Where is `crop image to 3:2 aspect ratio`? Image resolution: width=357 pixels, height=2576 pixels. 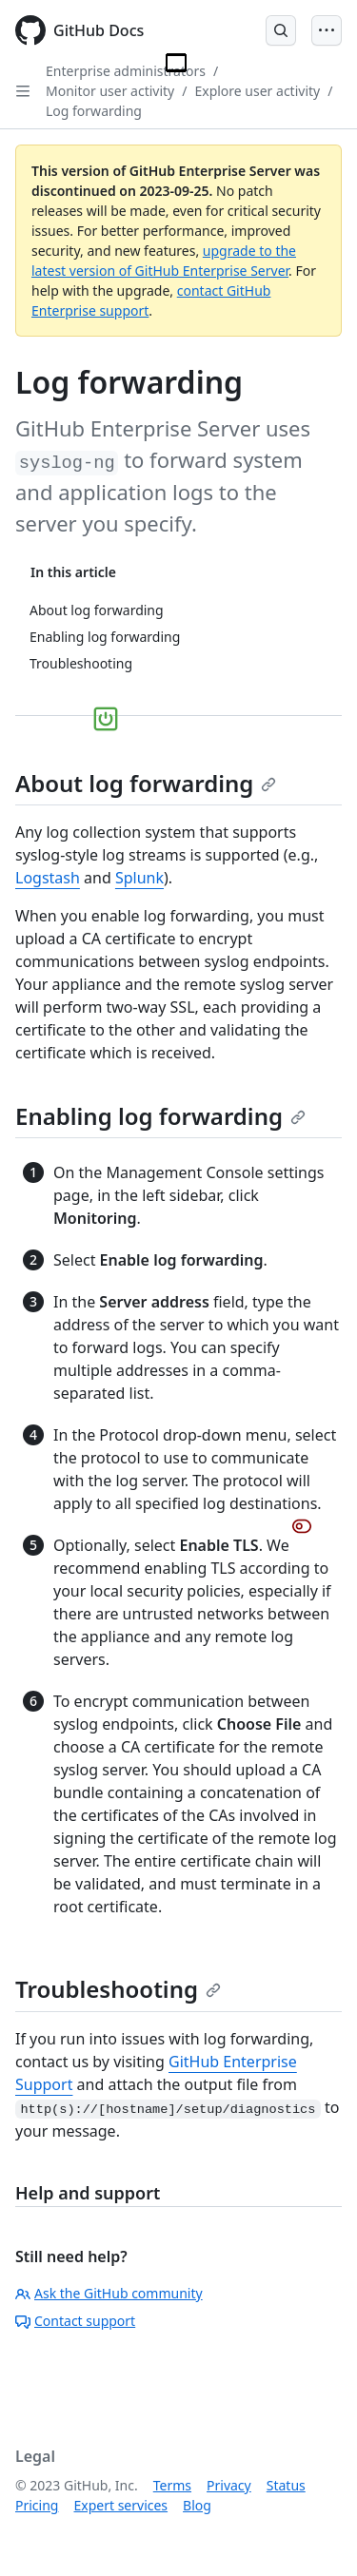
crop image to 3:2 aspect ratio is located at coordinates (176, 63).